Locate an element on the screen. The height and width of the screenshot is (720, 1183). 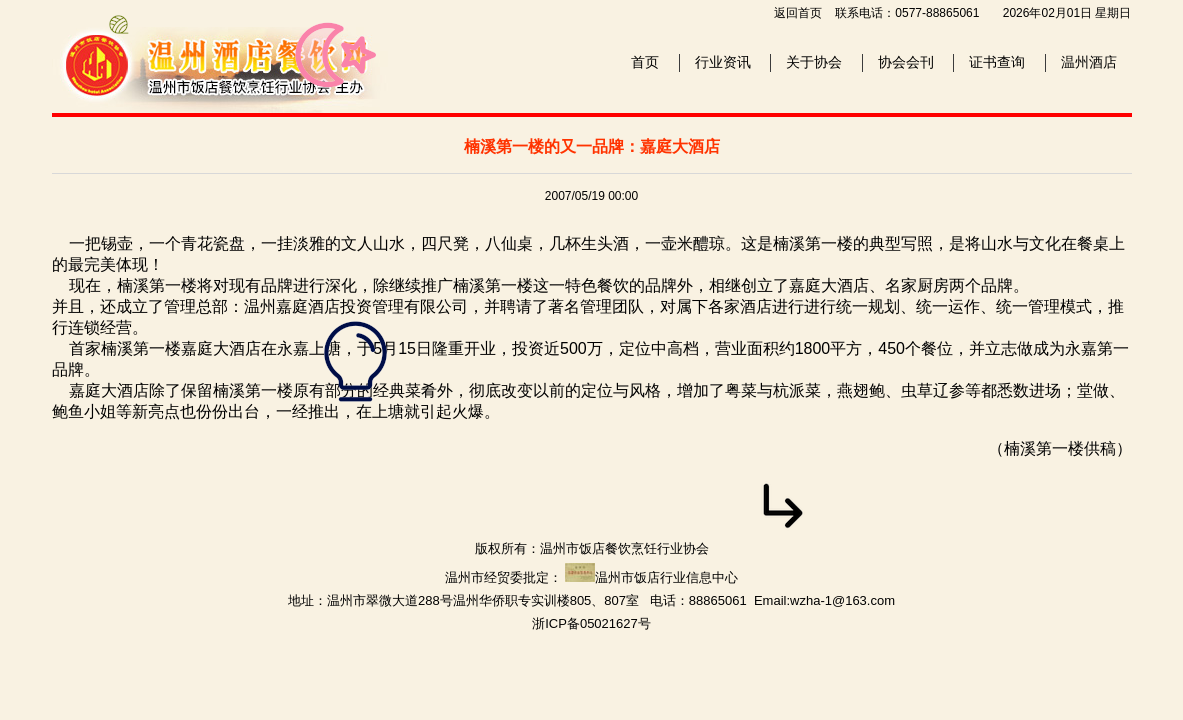
view tips or helpful suggestions is located at coordinates (355, 361).